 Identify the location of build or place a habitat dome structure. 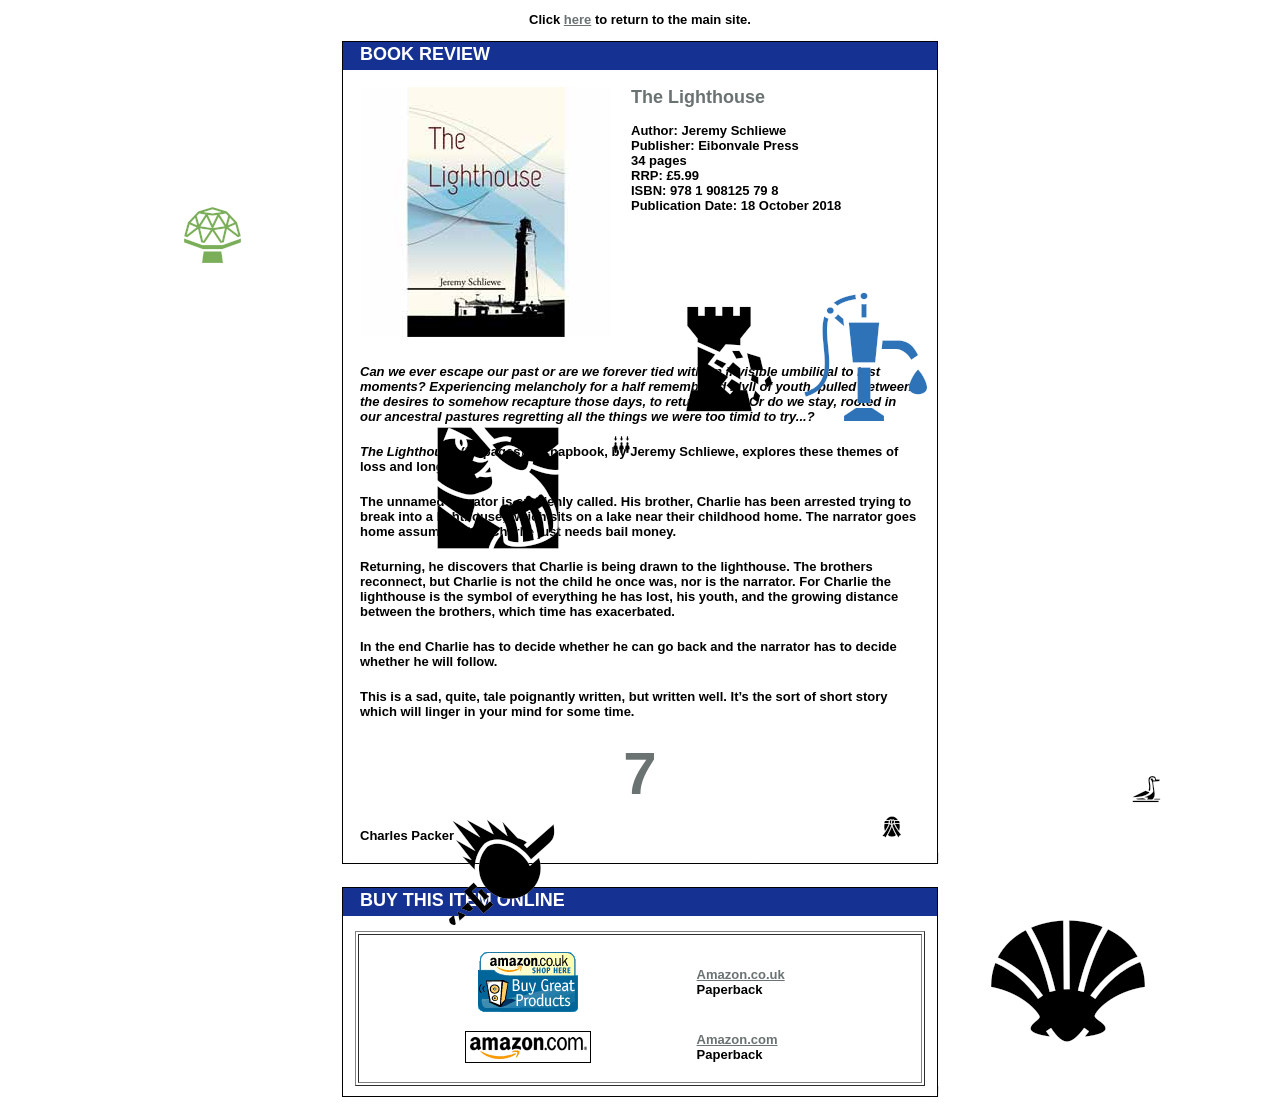
(212, 234).